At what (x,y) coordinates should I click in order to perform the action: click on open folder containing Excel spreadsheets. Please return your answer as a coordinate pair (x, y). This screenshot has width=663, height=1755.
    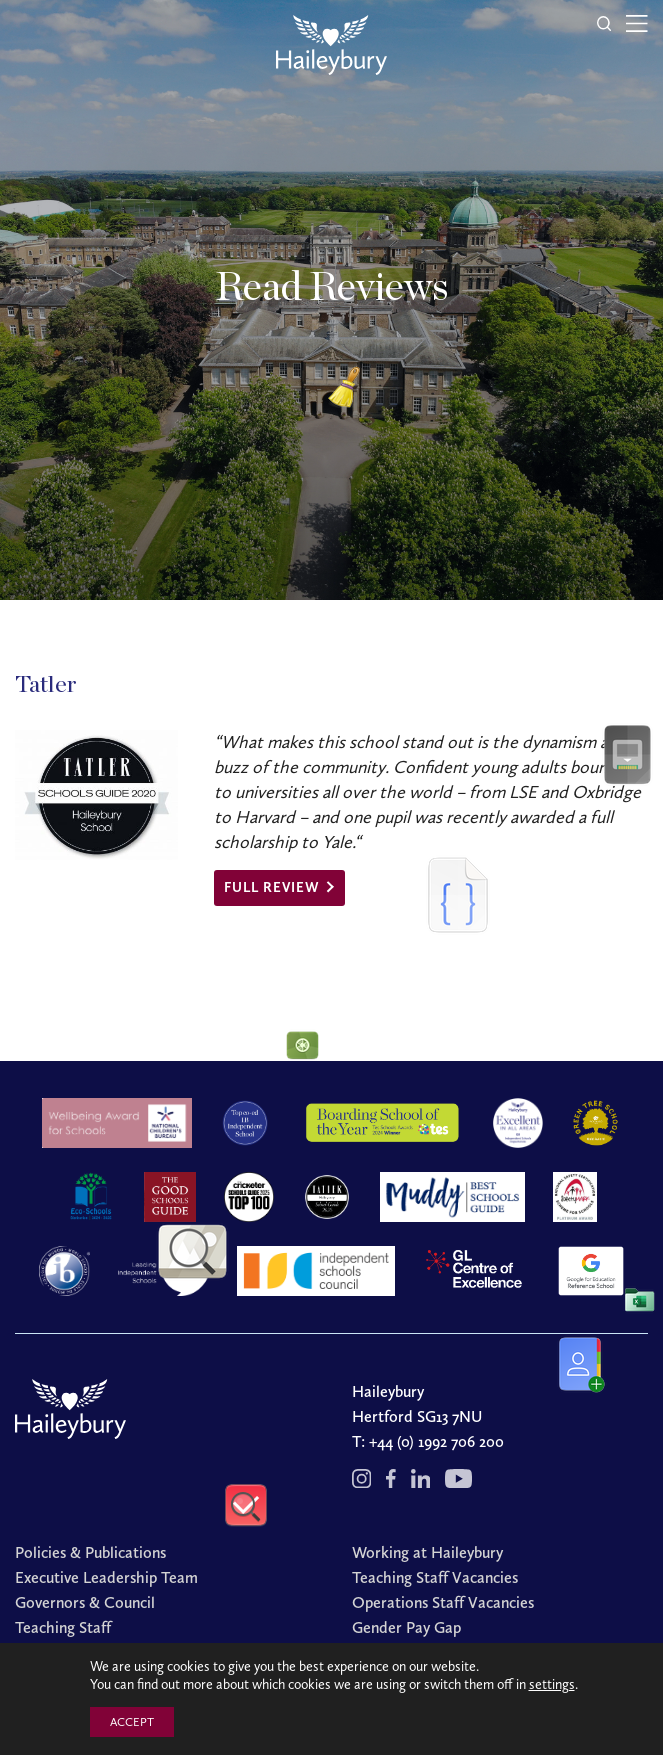
    Looking at the image, I should click on (639, 1300).